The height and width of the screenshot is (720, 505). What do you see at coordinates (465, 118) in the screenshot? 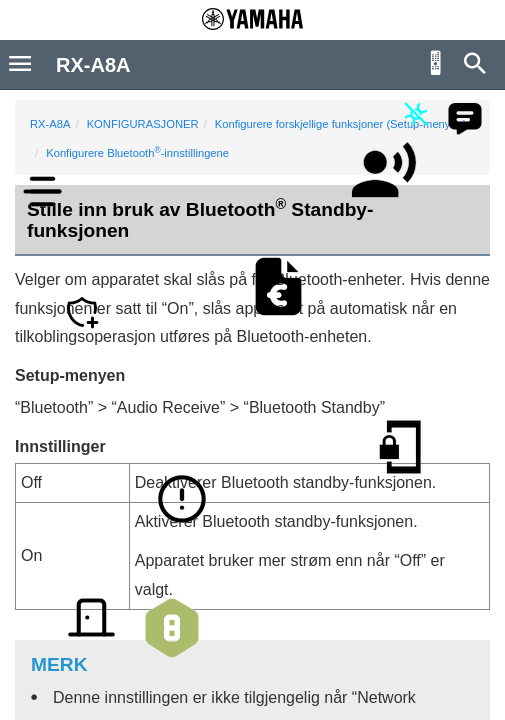
I see `open messages or chat` at bounding box center [465, 118].